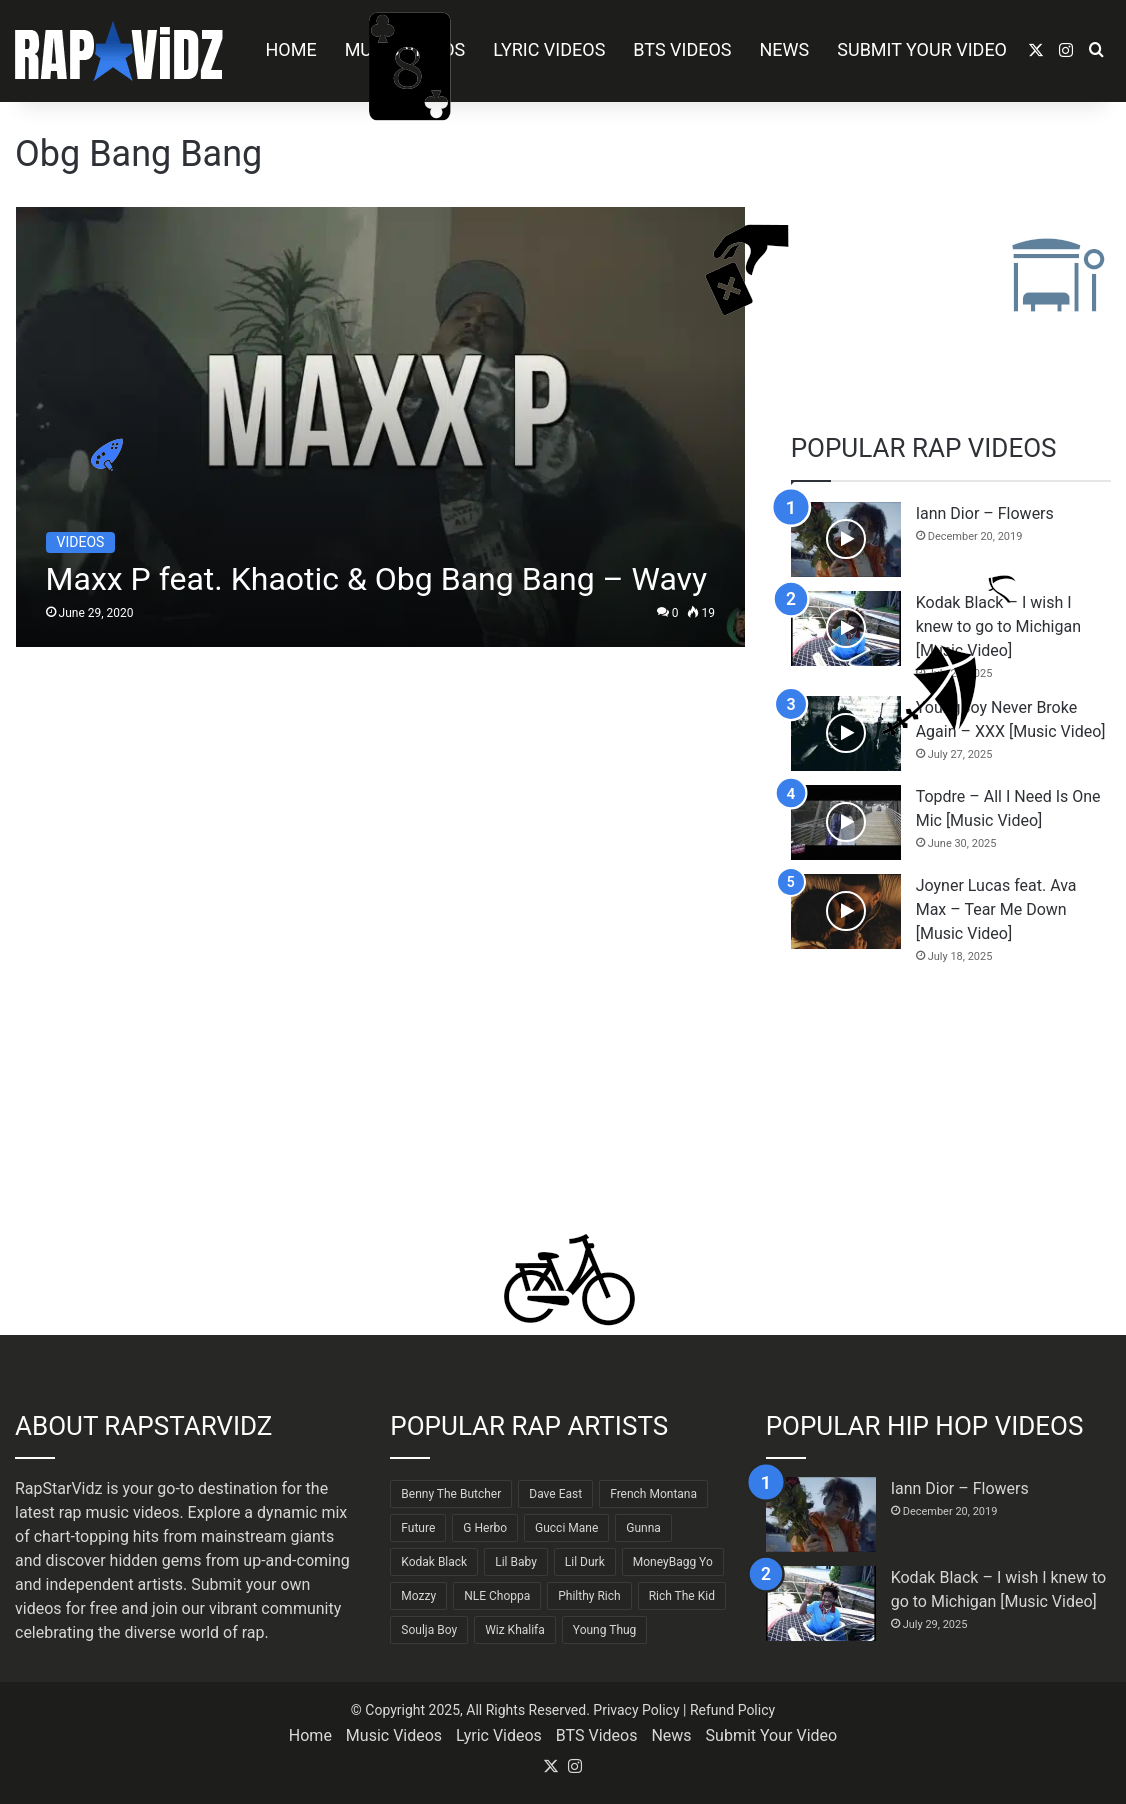  I want to click on access music or instrument features, so click(107, 454).